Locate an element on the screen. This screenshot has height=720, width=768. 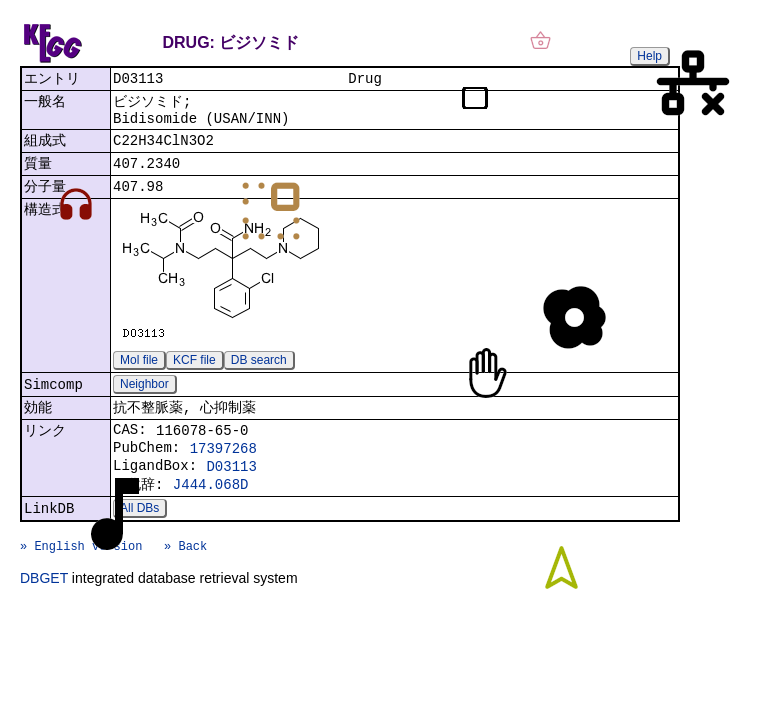
indicates breakfast or morning meal options is located at coordinates (574, 317).